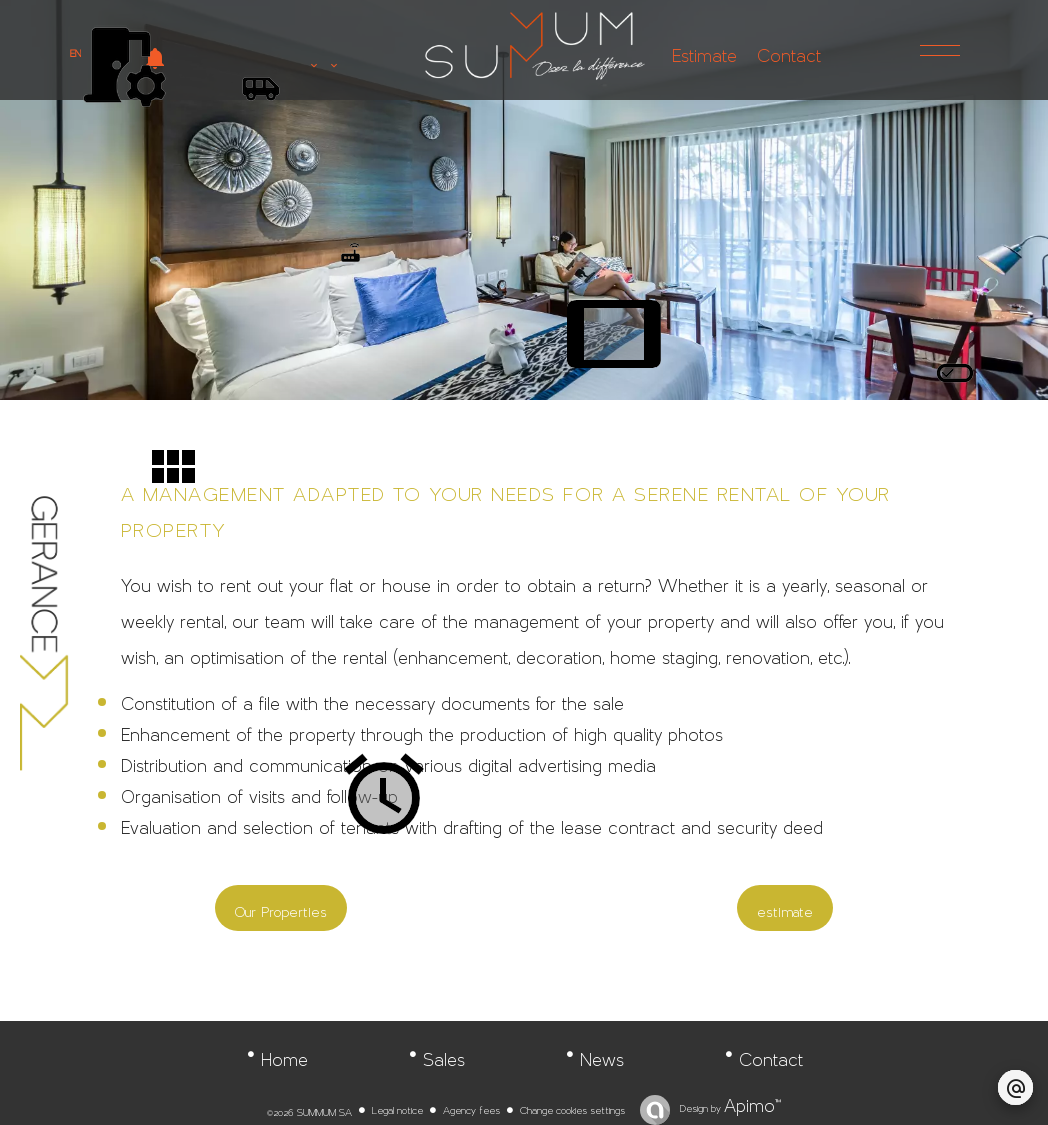 This screenshot has height=1125, width=1048. I want to click on edit or modify location attributes, so click(955, 373).